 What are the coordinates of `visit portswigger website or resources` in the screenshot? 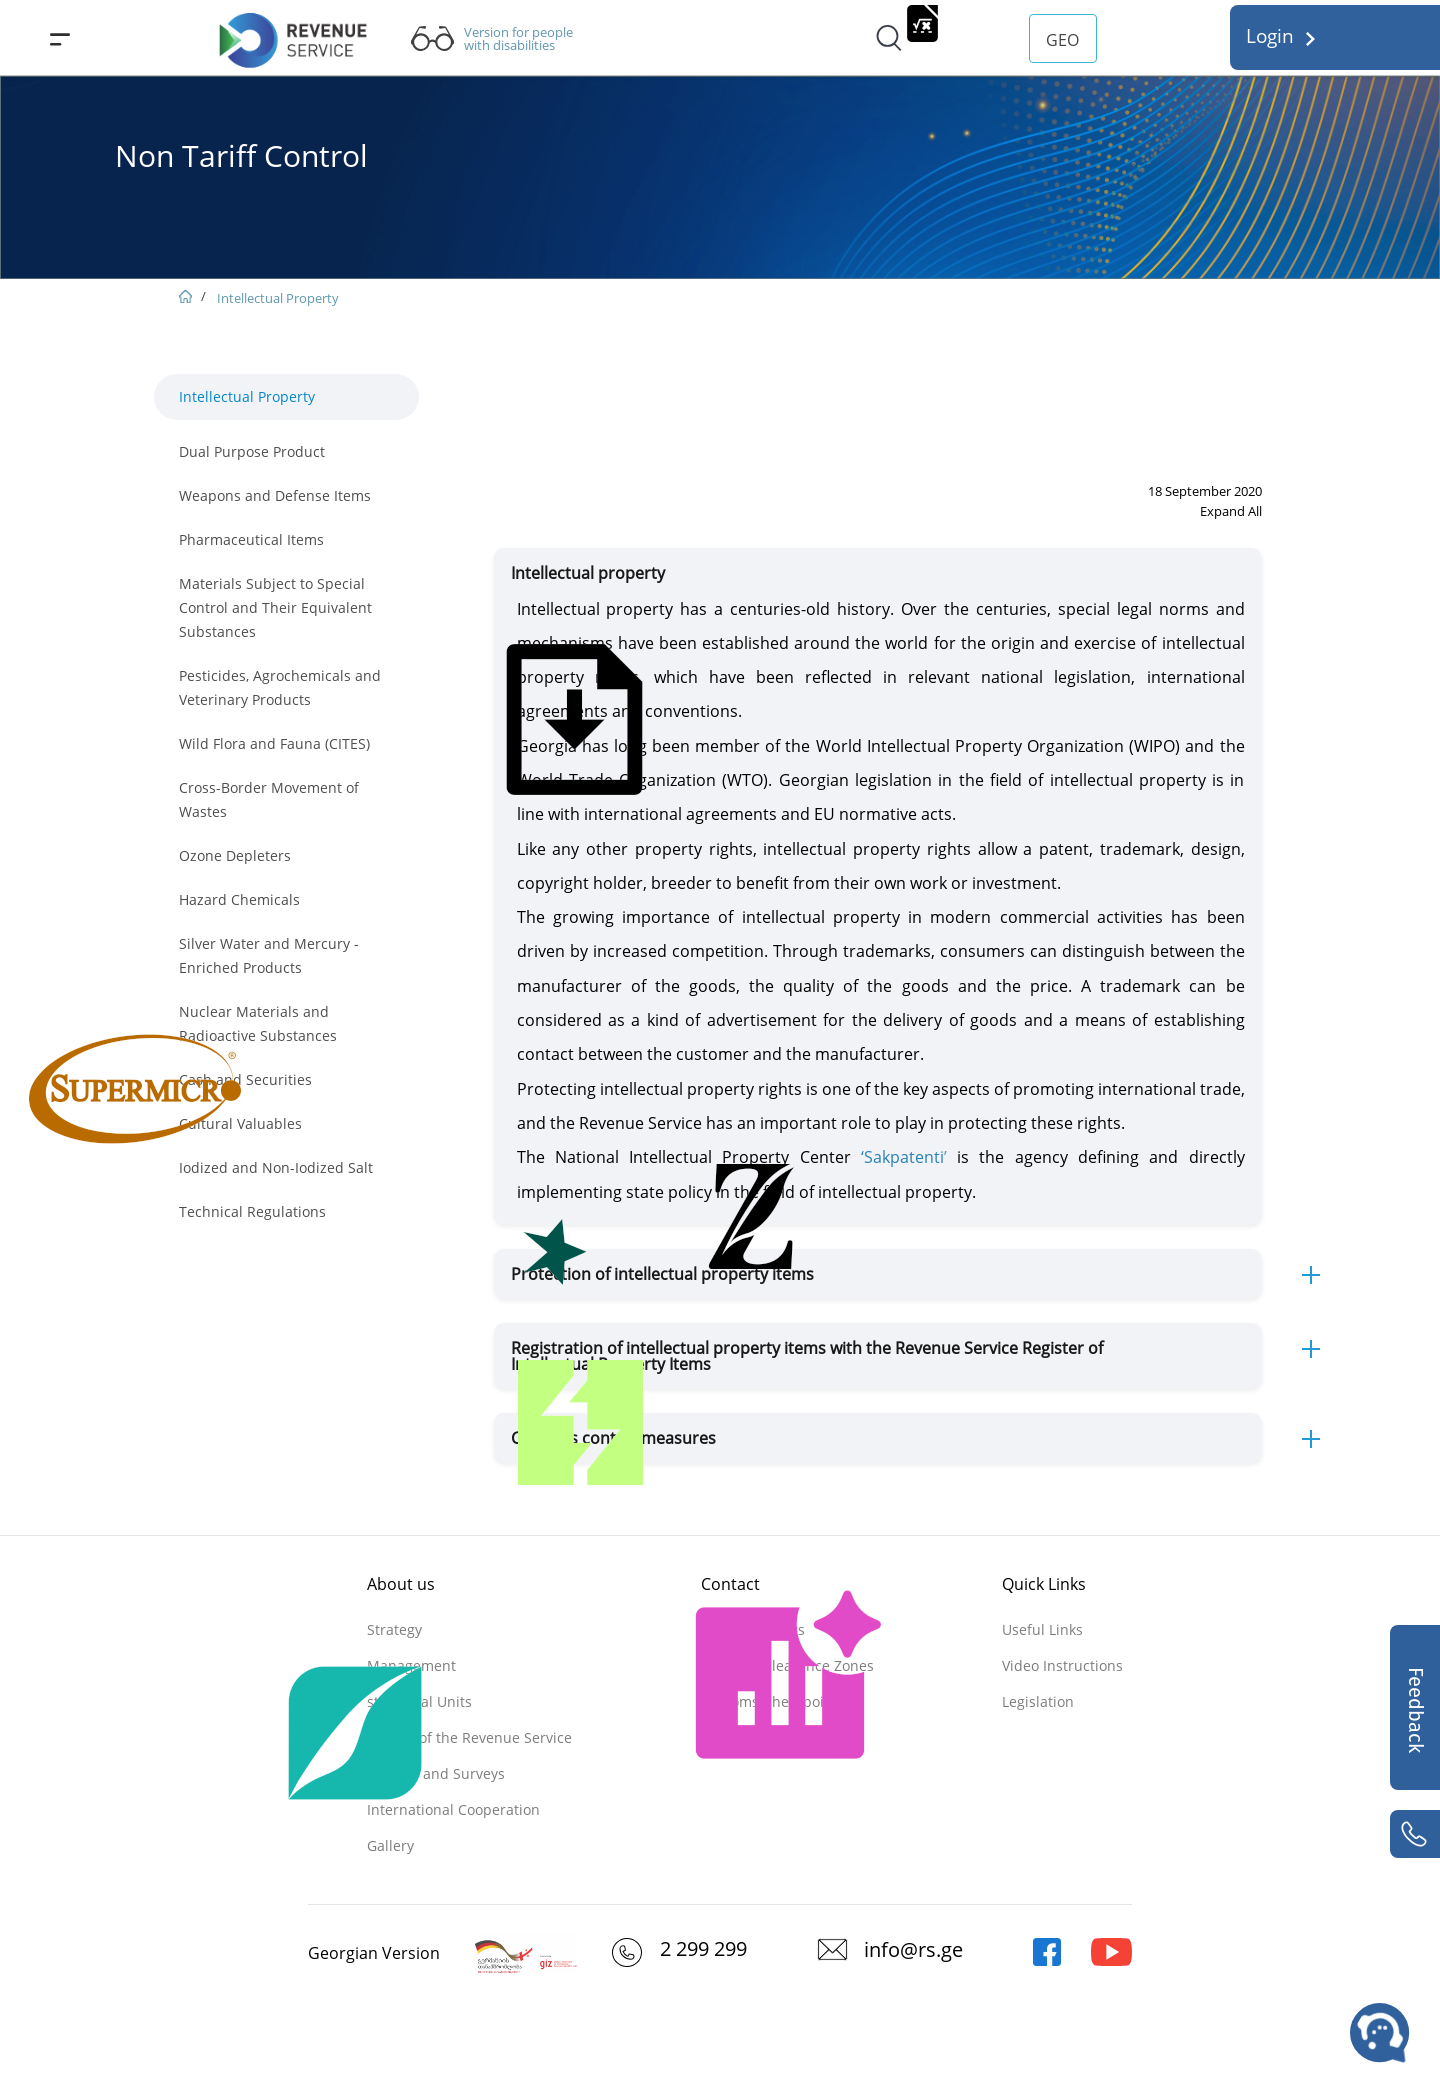 It's located at (580, 1422).